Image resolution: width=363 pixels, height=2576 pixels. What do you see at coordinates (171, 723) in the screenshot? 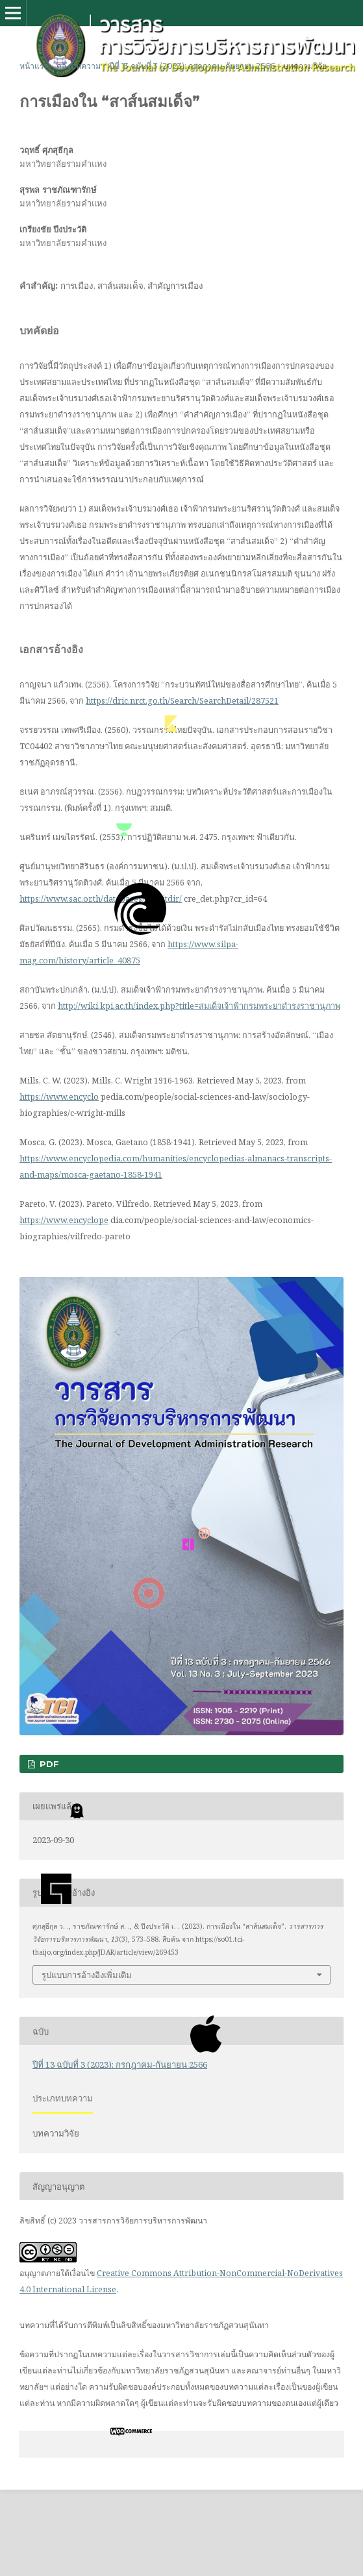
I see `open kibana dashboard` at bounding box center [171, 723].